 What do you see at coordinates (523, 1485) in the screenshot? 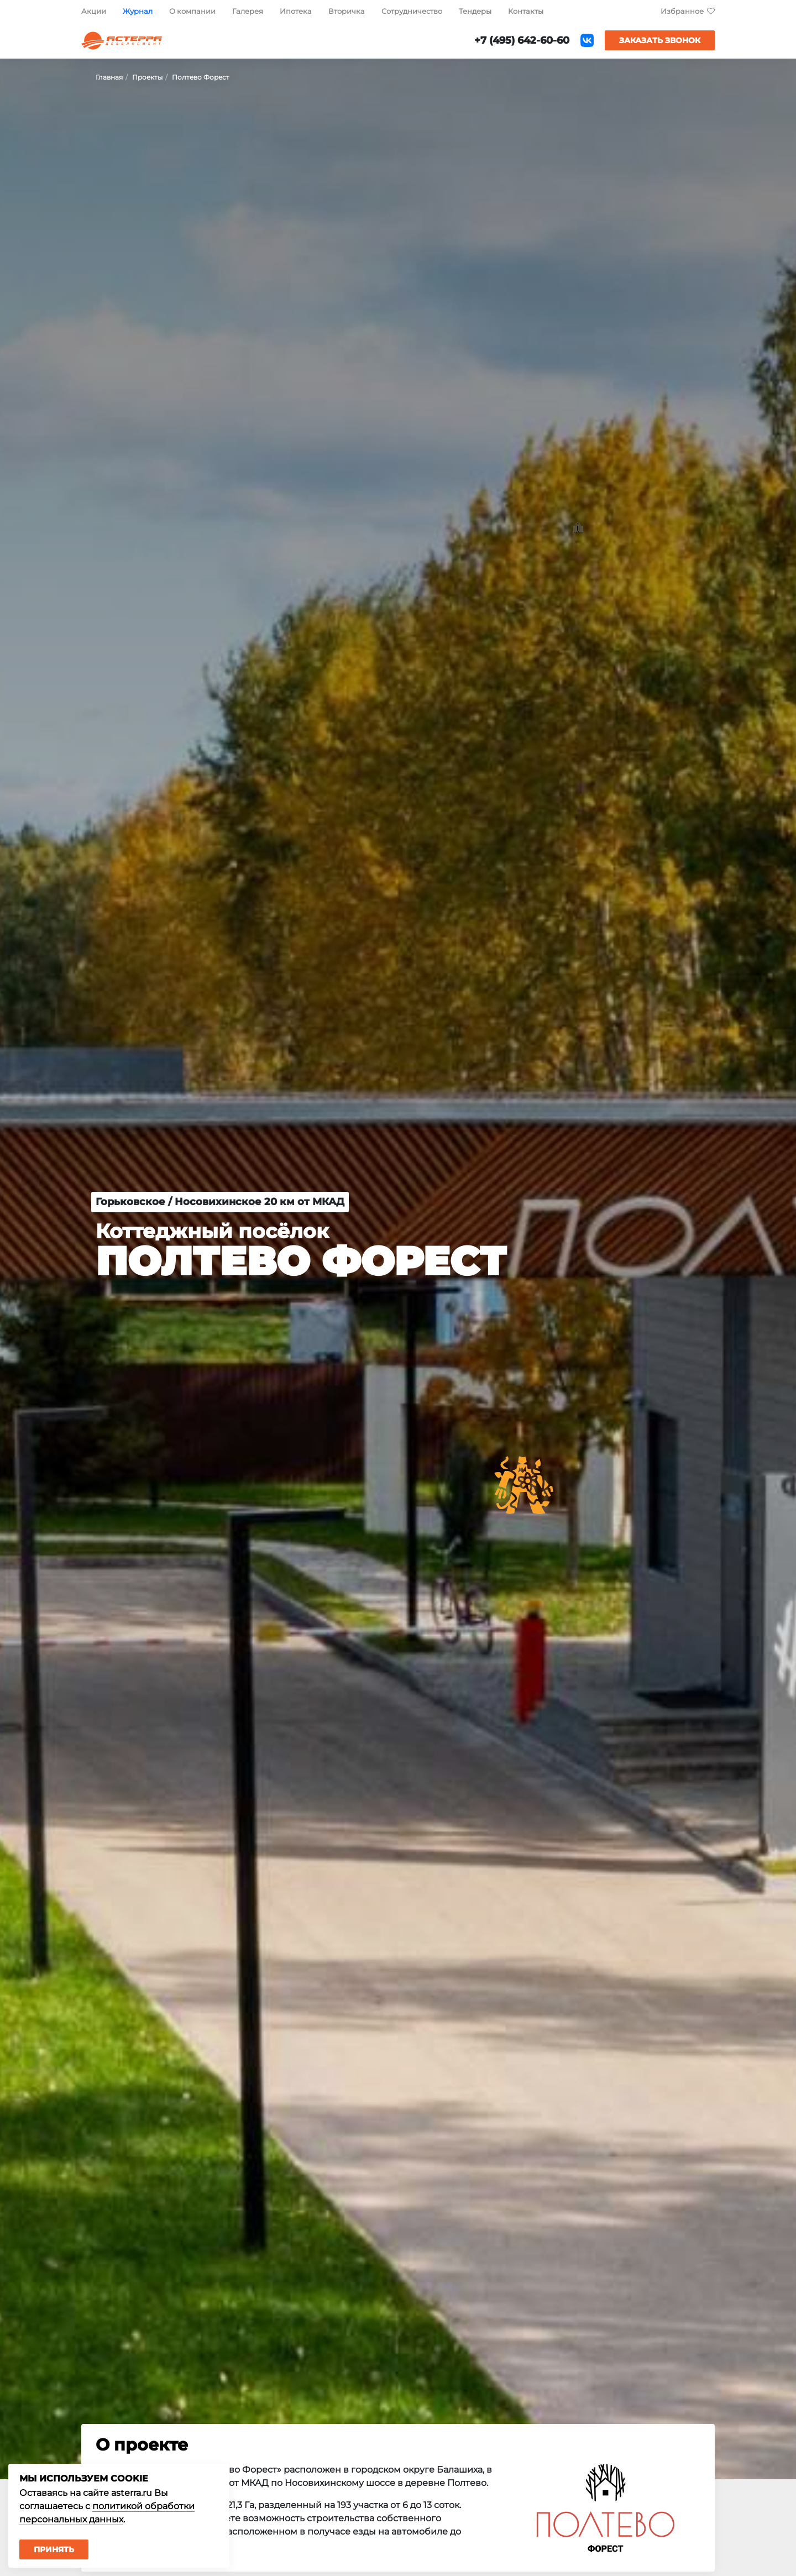
I see `select shambling mound creature or enemy type` at bounding box center [523, 1485].